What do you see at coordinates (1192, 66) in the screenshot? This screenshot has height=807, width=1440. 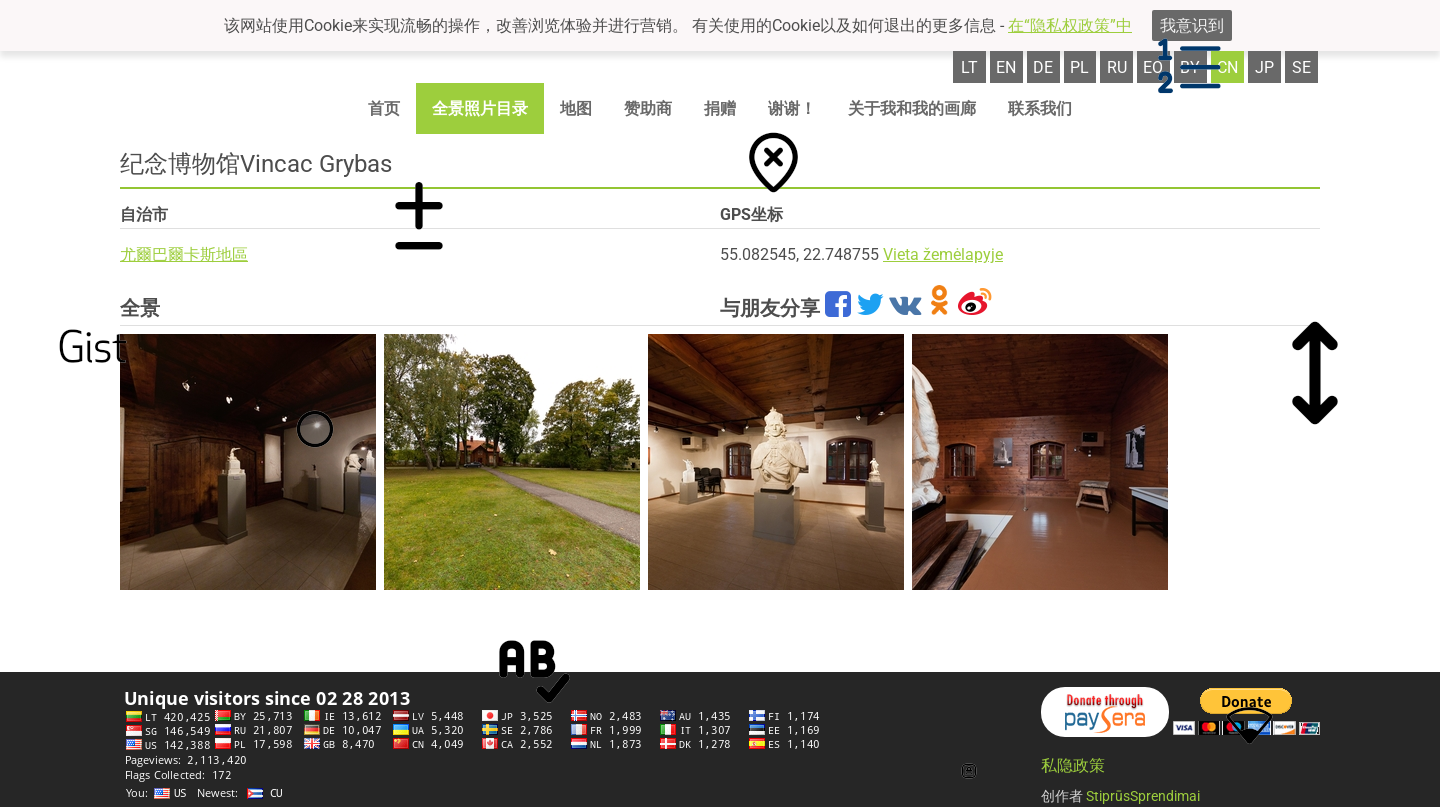 I see `create a numbered list` at bounding box center [1192, 66].